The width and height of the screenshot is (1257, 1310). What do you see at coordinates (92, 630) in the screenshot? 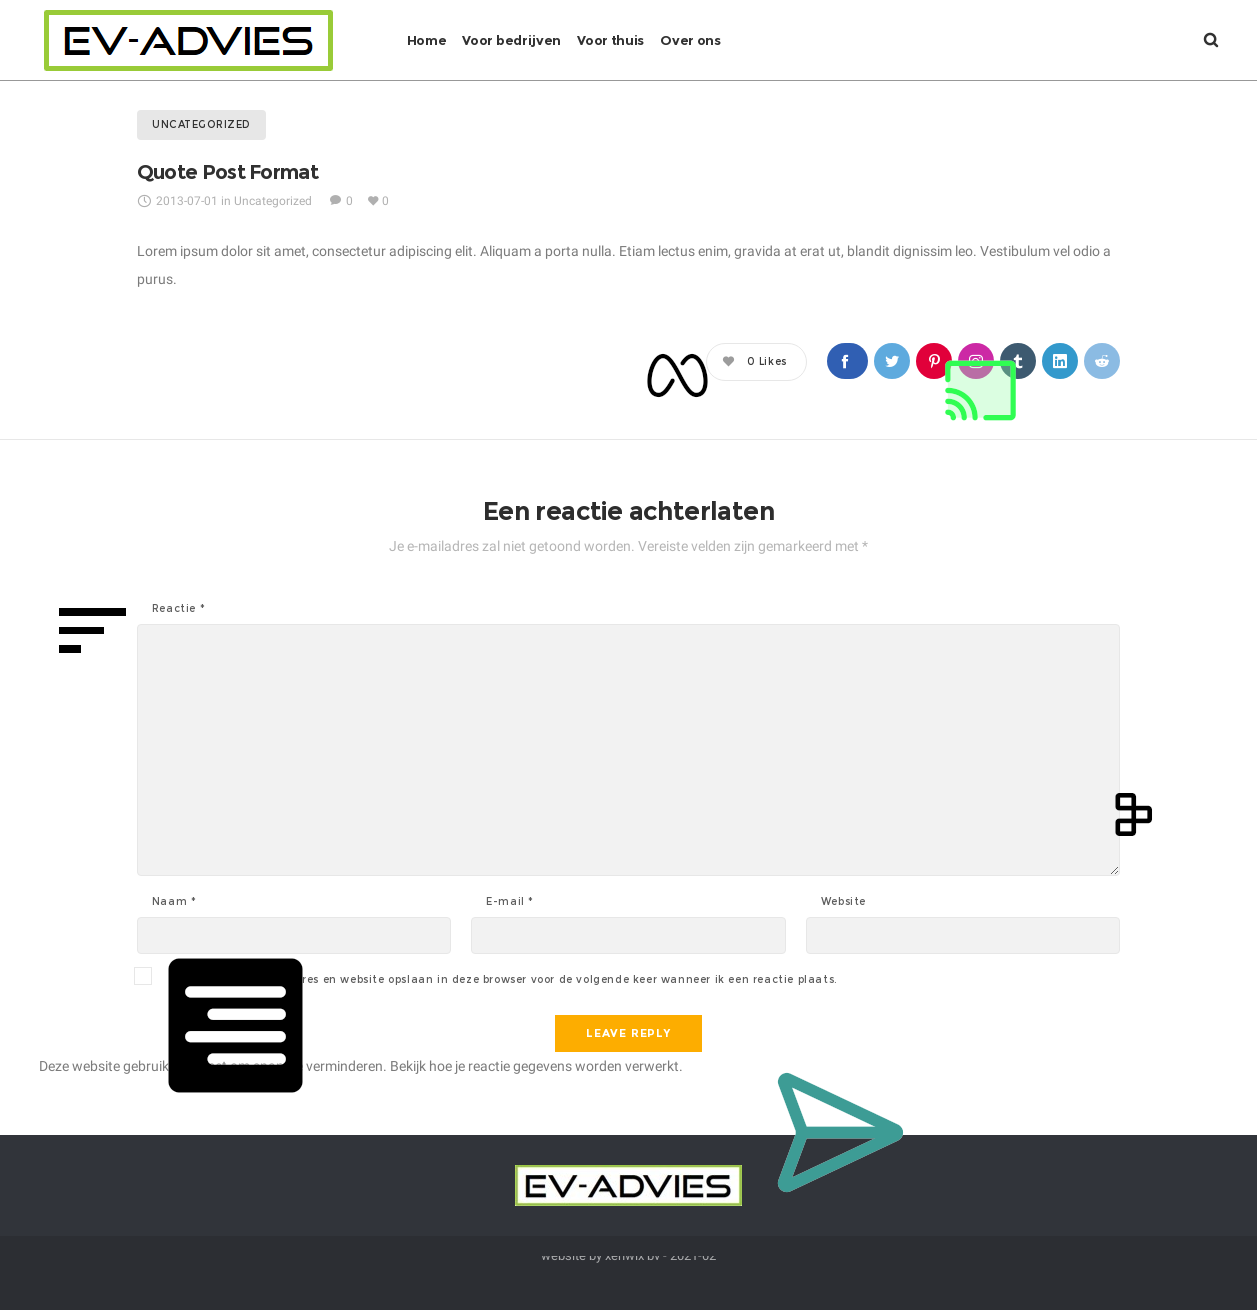
I see `sort list items by criteria` at bounding box center [92, 630].